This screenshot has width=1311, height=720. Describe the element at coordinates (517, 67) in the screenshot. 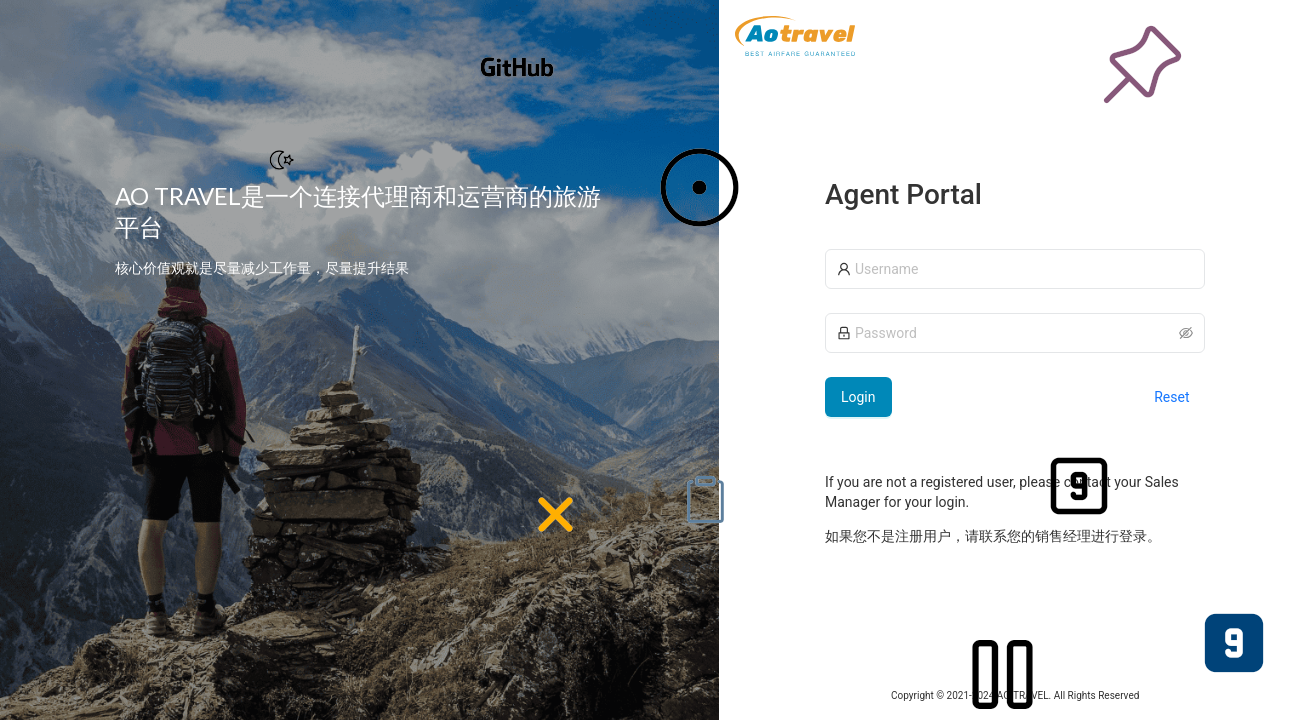

I see `link to GitHub repository` at that location.